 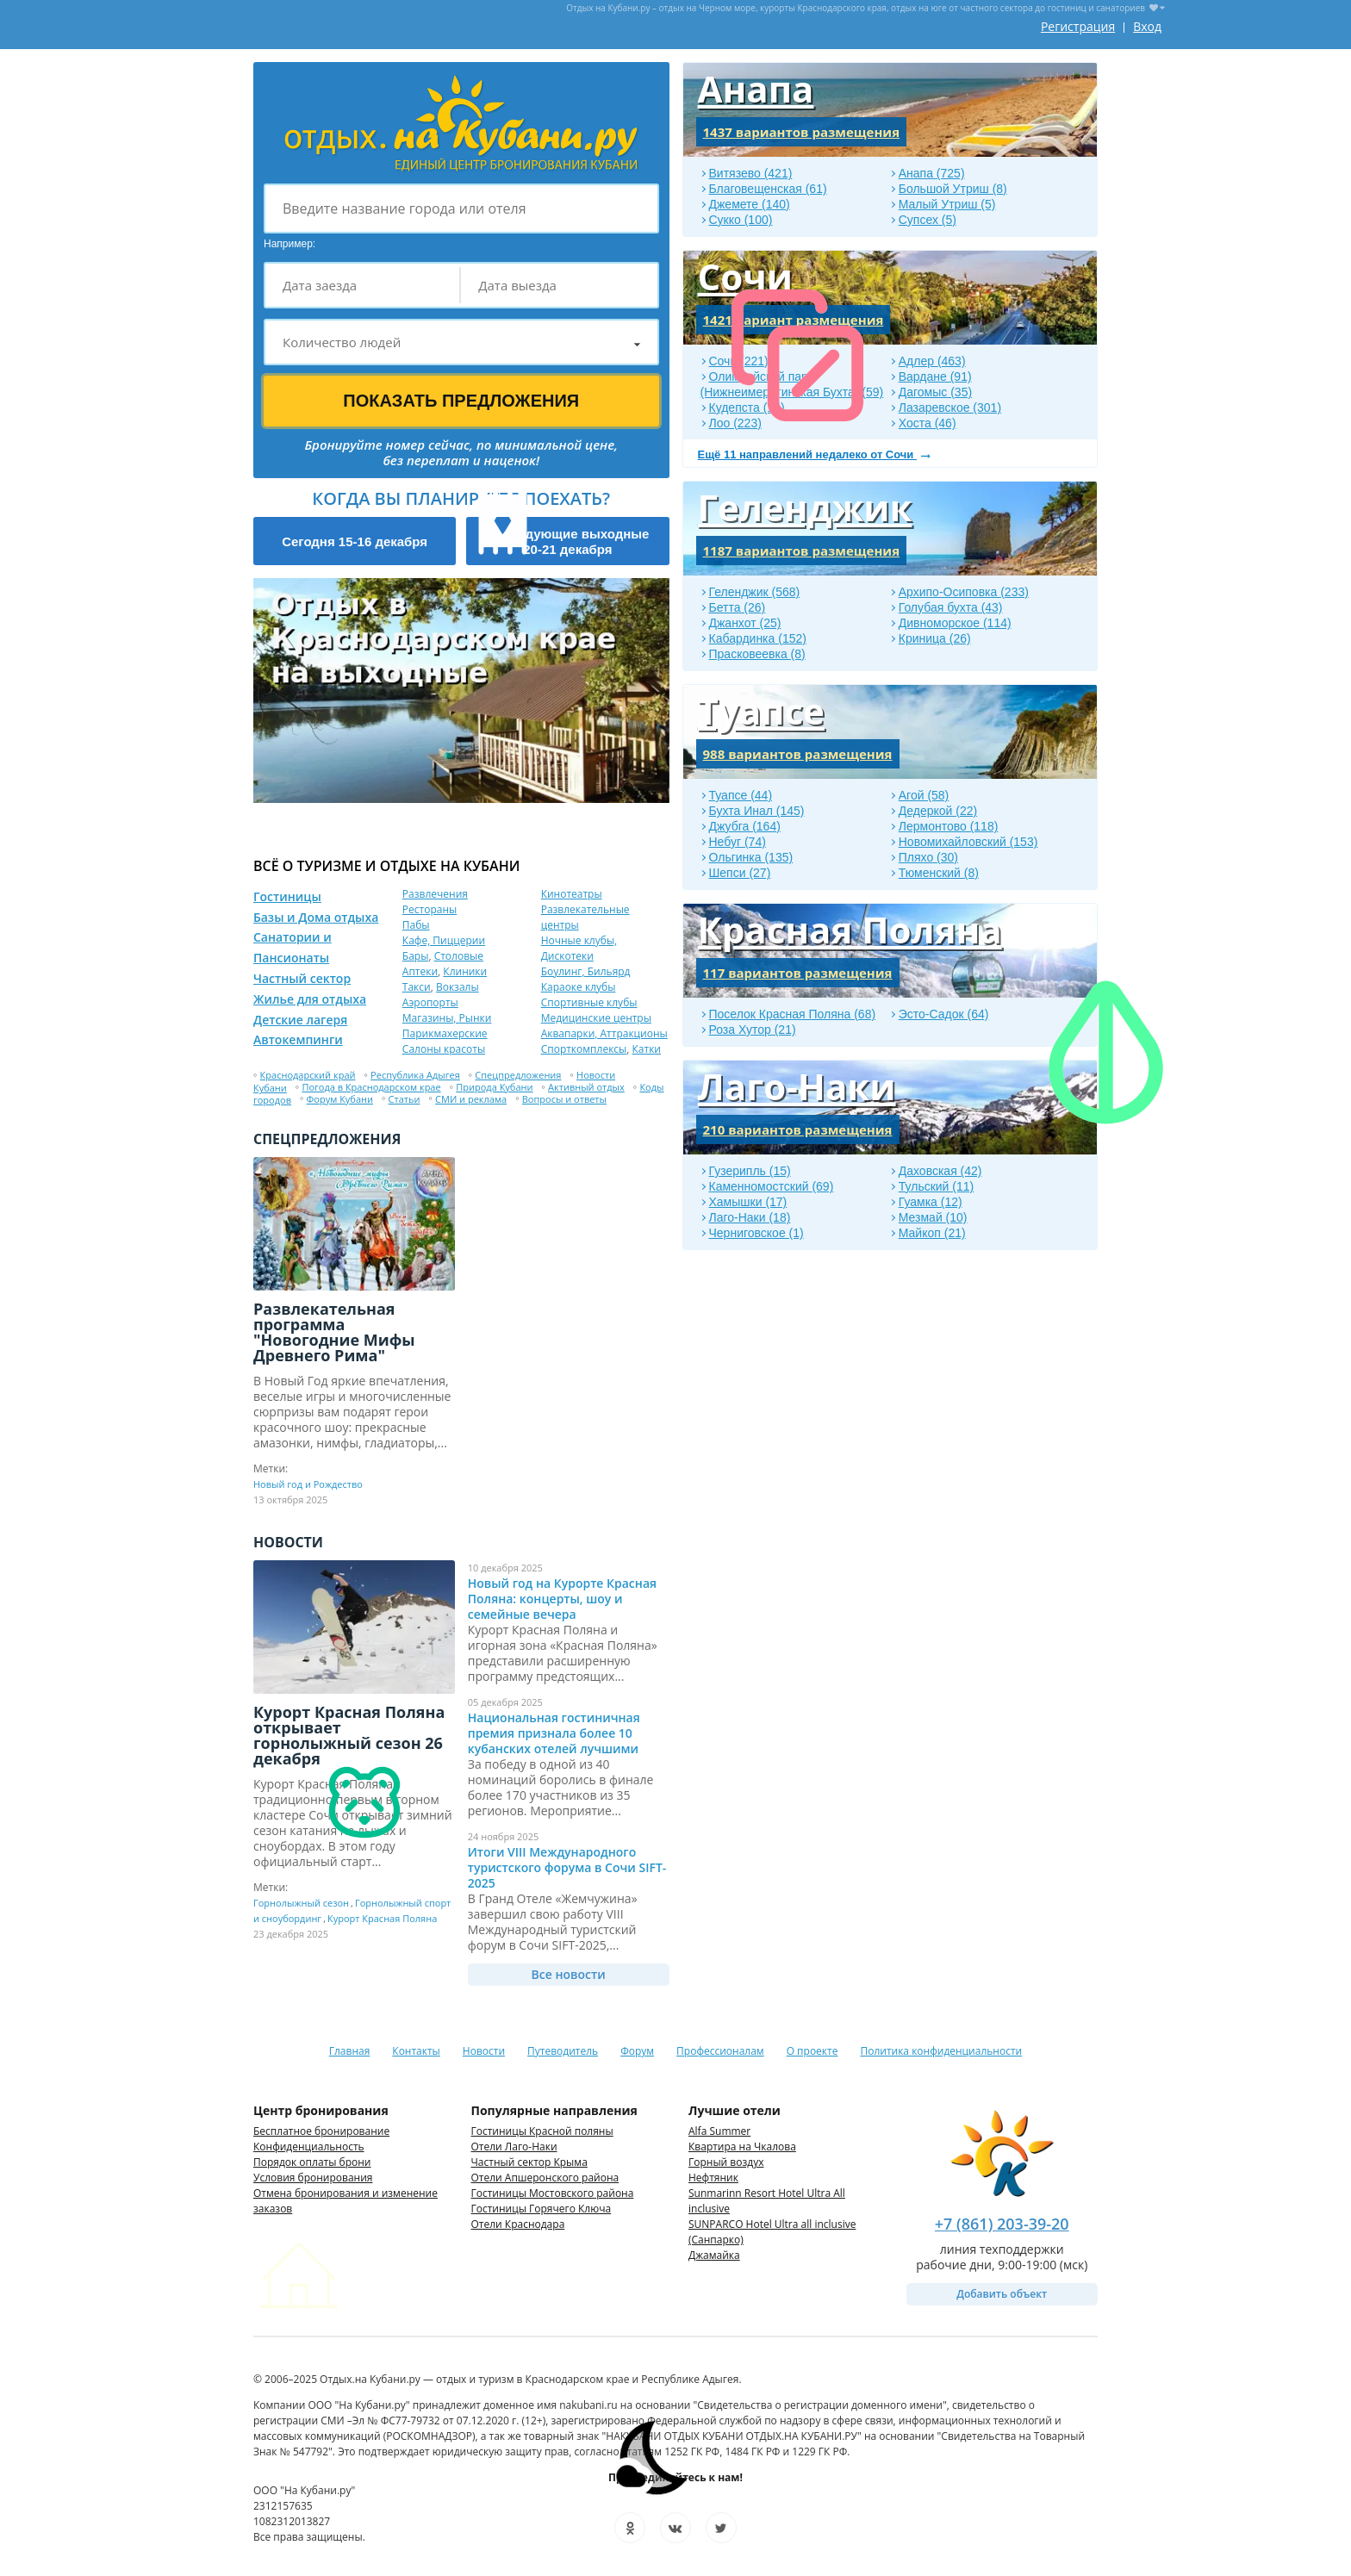 What do you see at coordinates (1105, 1052) in the screenshot?
I see `indicates 50% humidity level` at bounding box center [1105, 1052].